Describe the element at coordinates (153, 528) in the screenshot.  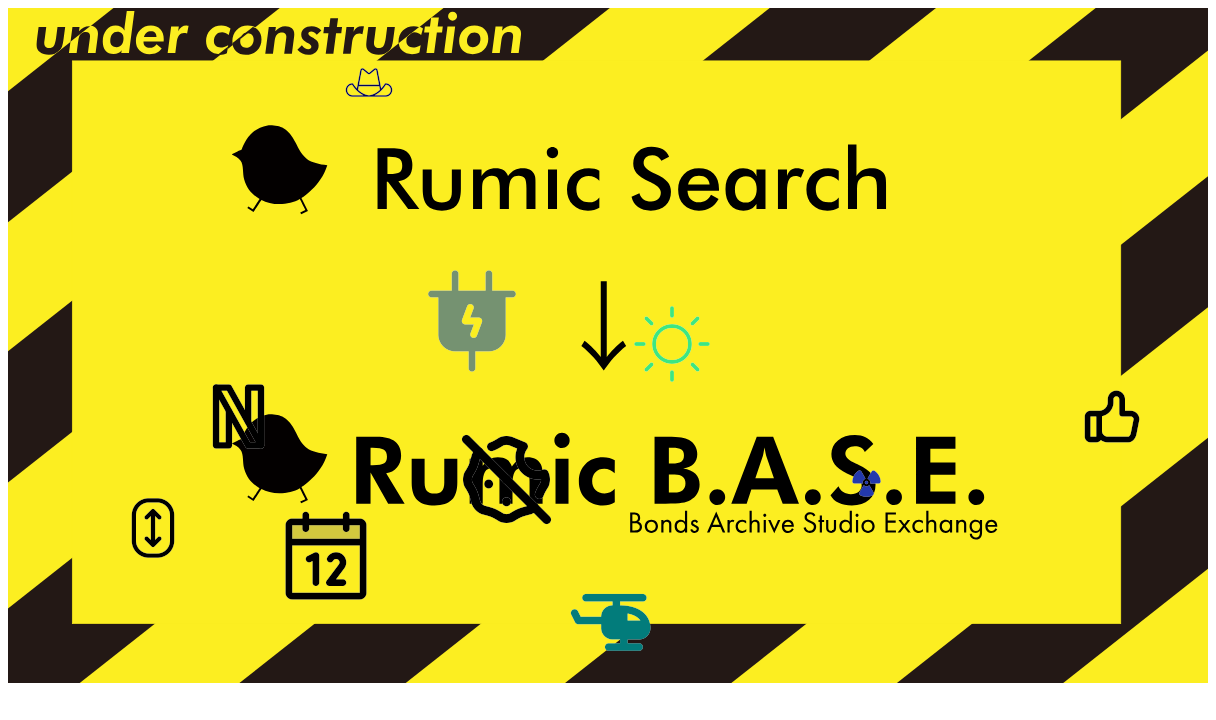
I see `scroll up and down on the page` at that location.